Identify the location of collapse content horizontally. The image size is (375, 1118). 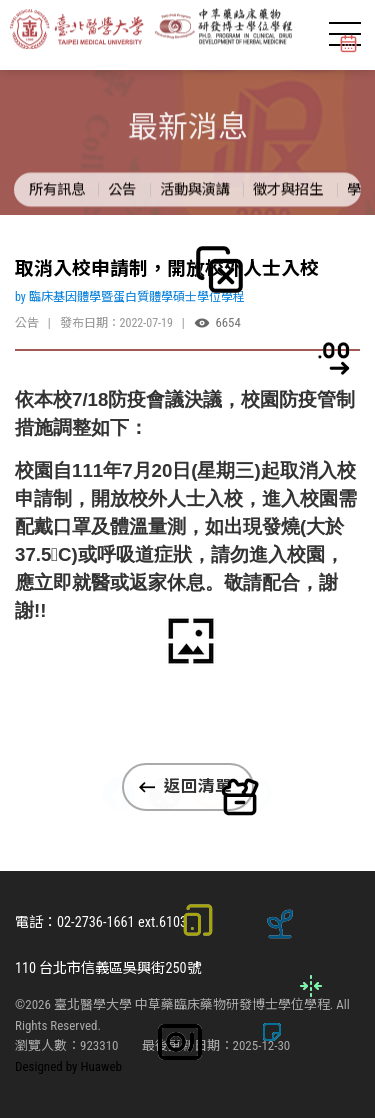
(311, 986).